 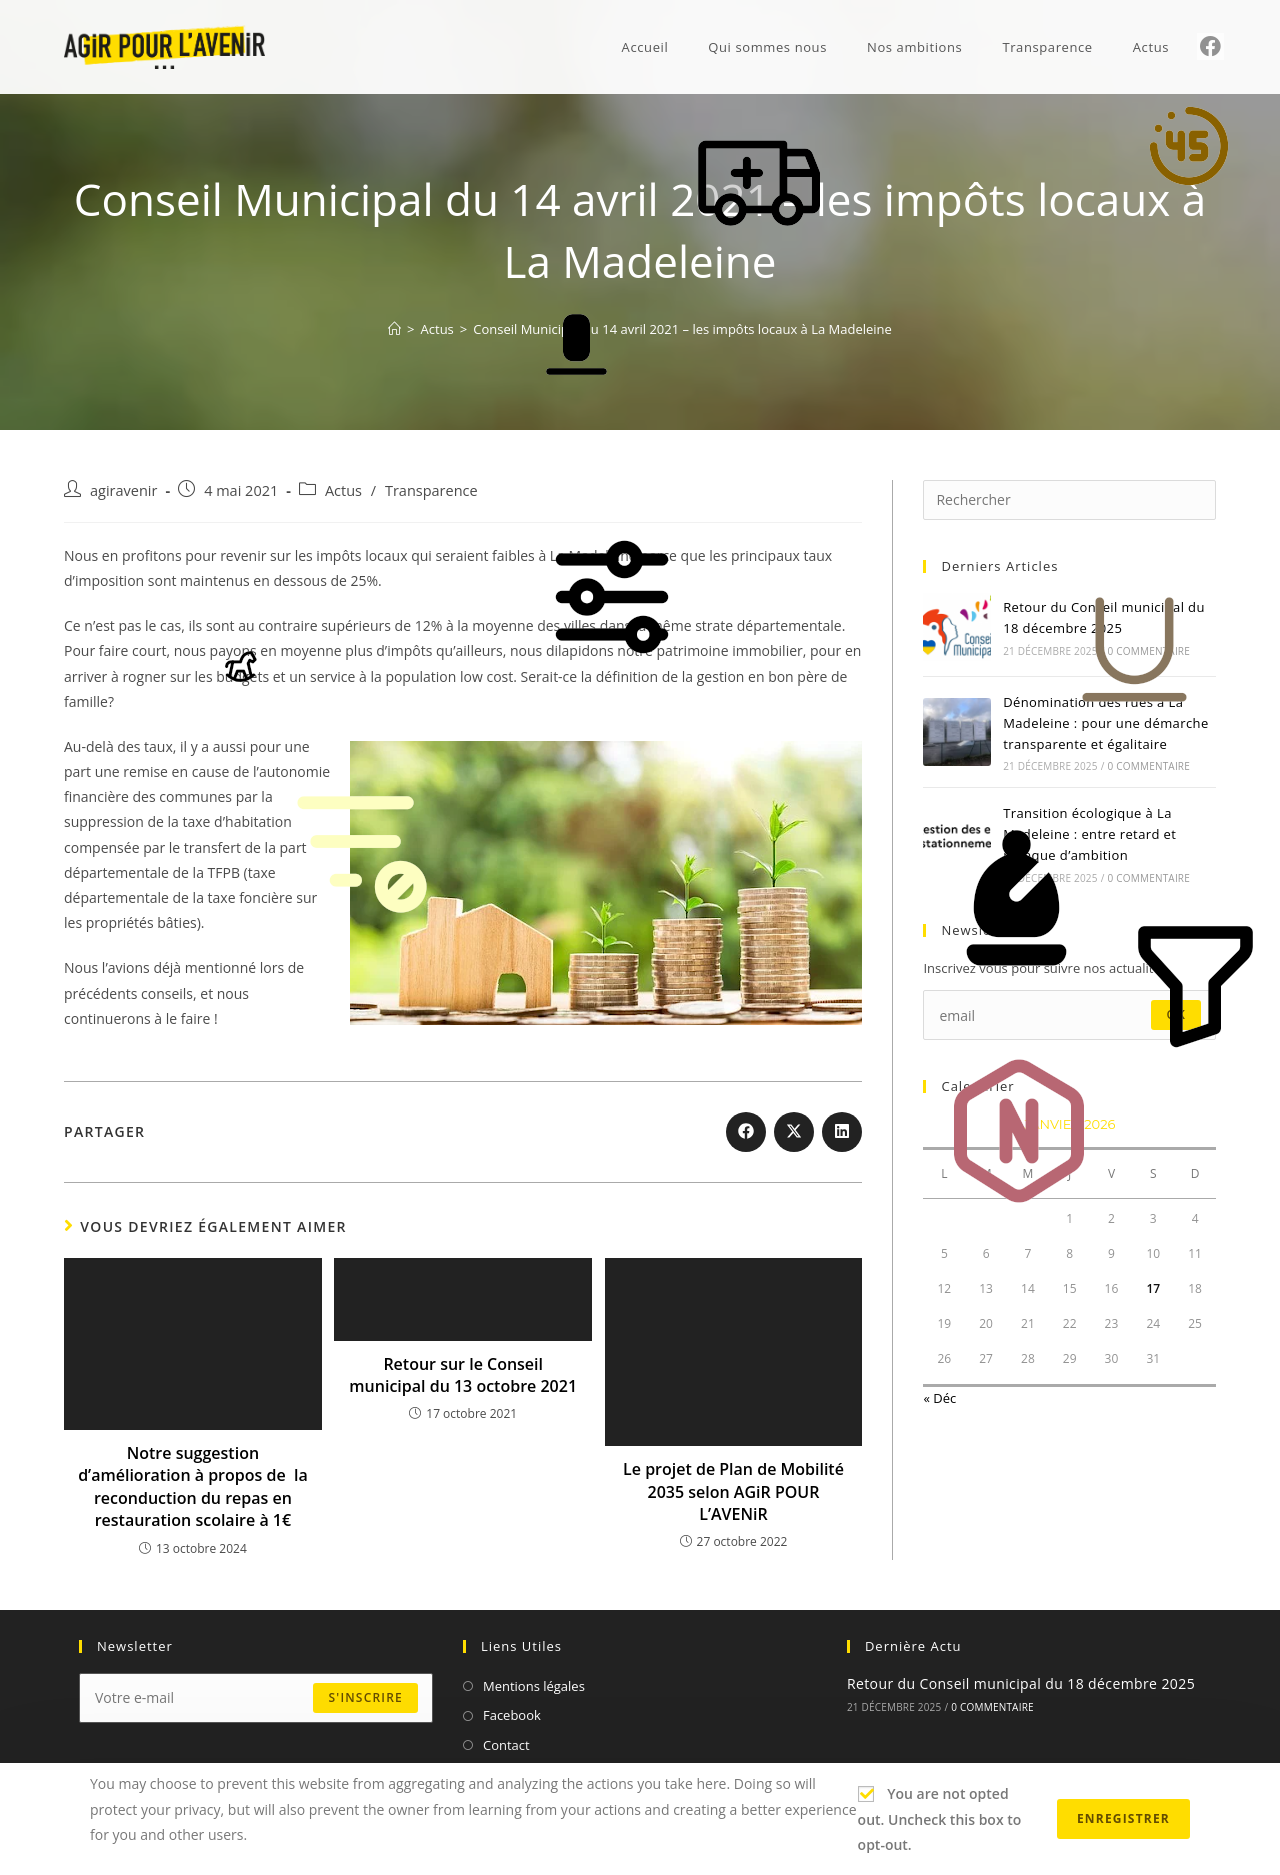 What do you see at coordinates (240, 666) in the screenshot?
I see `access kids or children's section` at bounding box center [240, 666].